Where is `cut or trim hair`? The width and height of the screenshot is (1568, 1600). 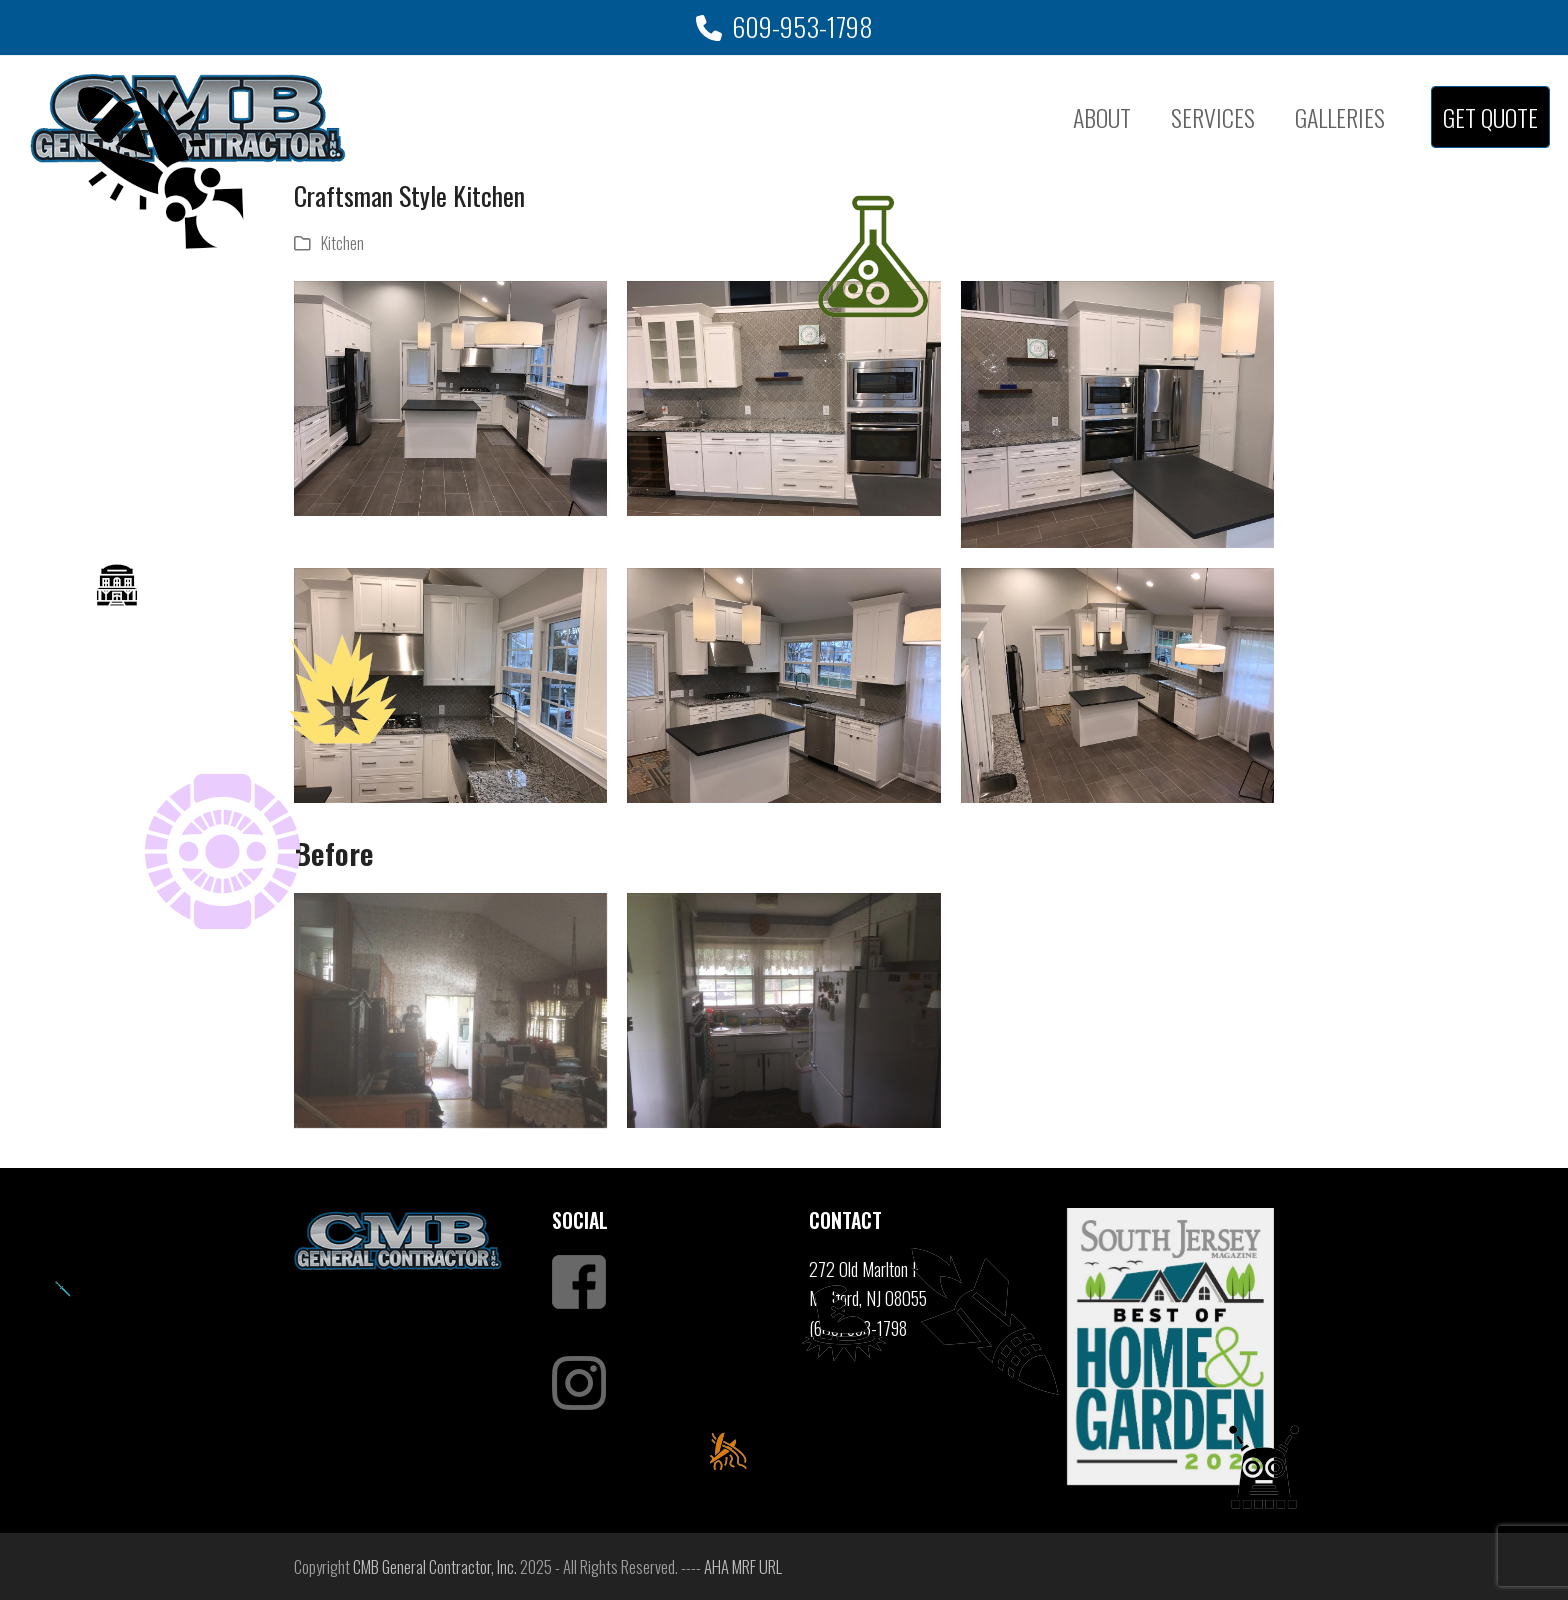
cut or trim hair is located at coordinates (729, 1451).